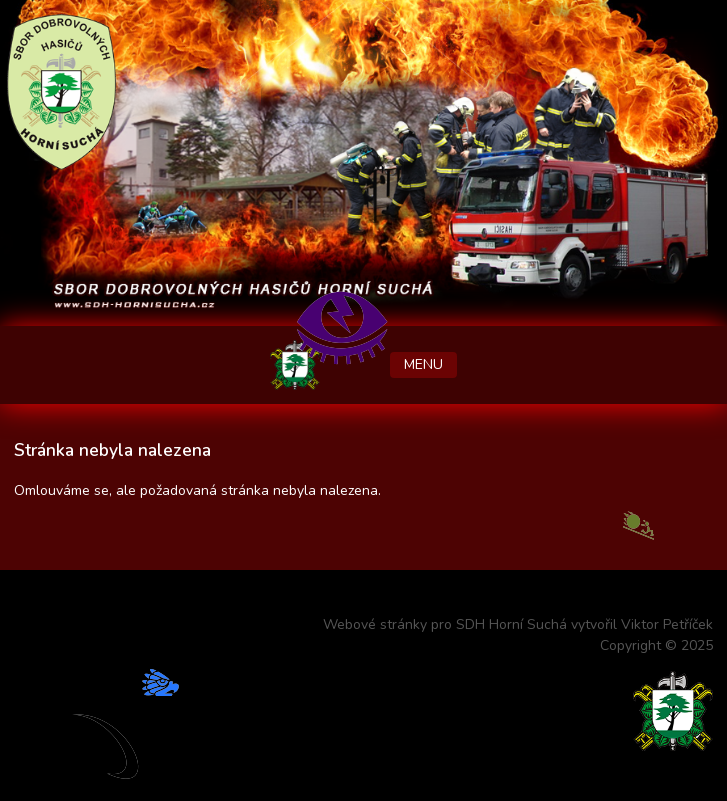 This screenshot has width=727, height=801. What do you see at coordinates (160, 682) in the screenshot?
I see `aztec eagle symbol or cultural icon` at bounding box center [160, 682].